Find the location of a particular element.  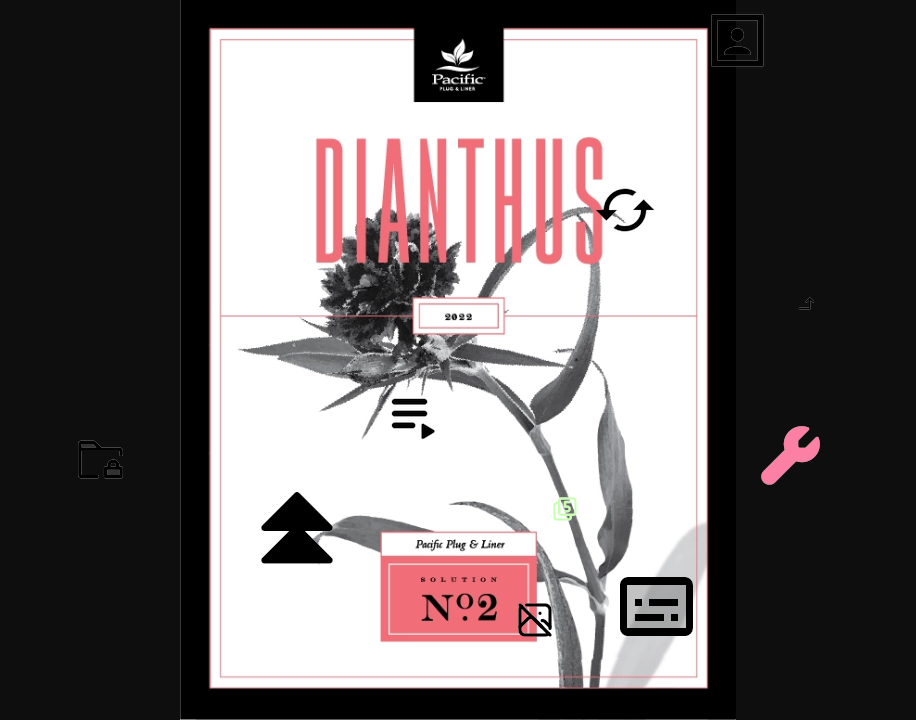

access settings or configuration options is located at coordinates (791, 455).